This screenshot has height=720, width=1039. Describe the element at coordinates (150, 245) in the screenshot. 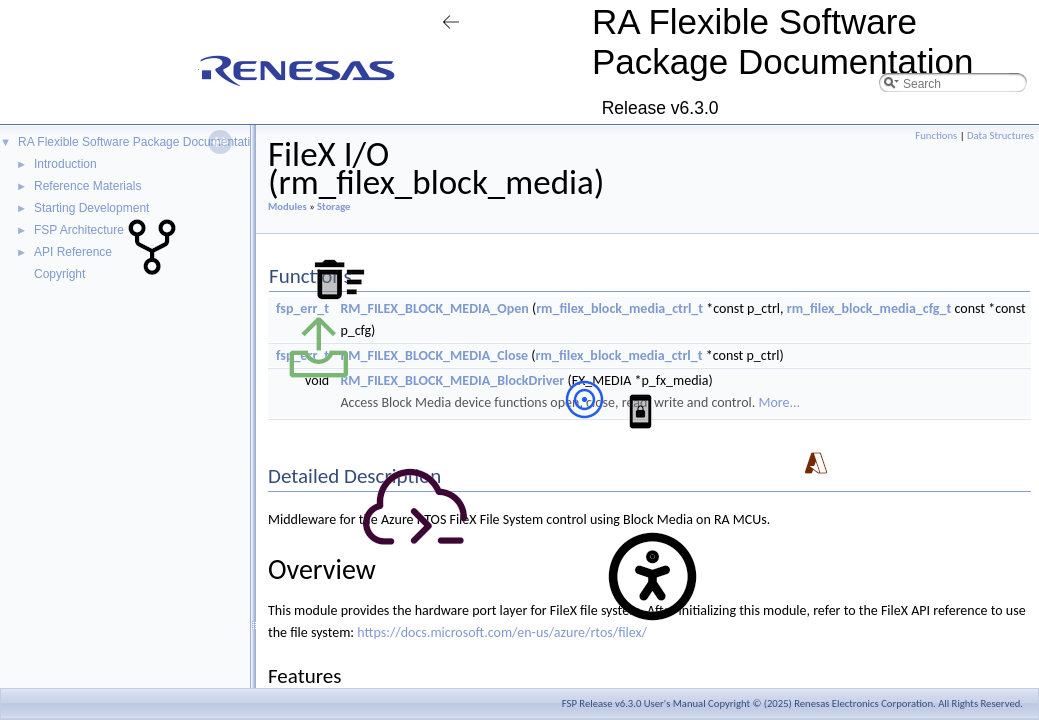

I see `fork a repository` at that location.